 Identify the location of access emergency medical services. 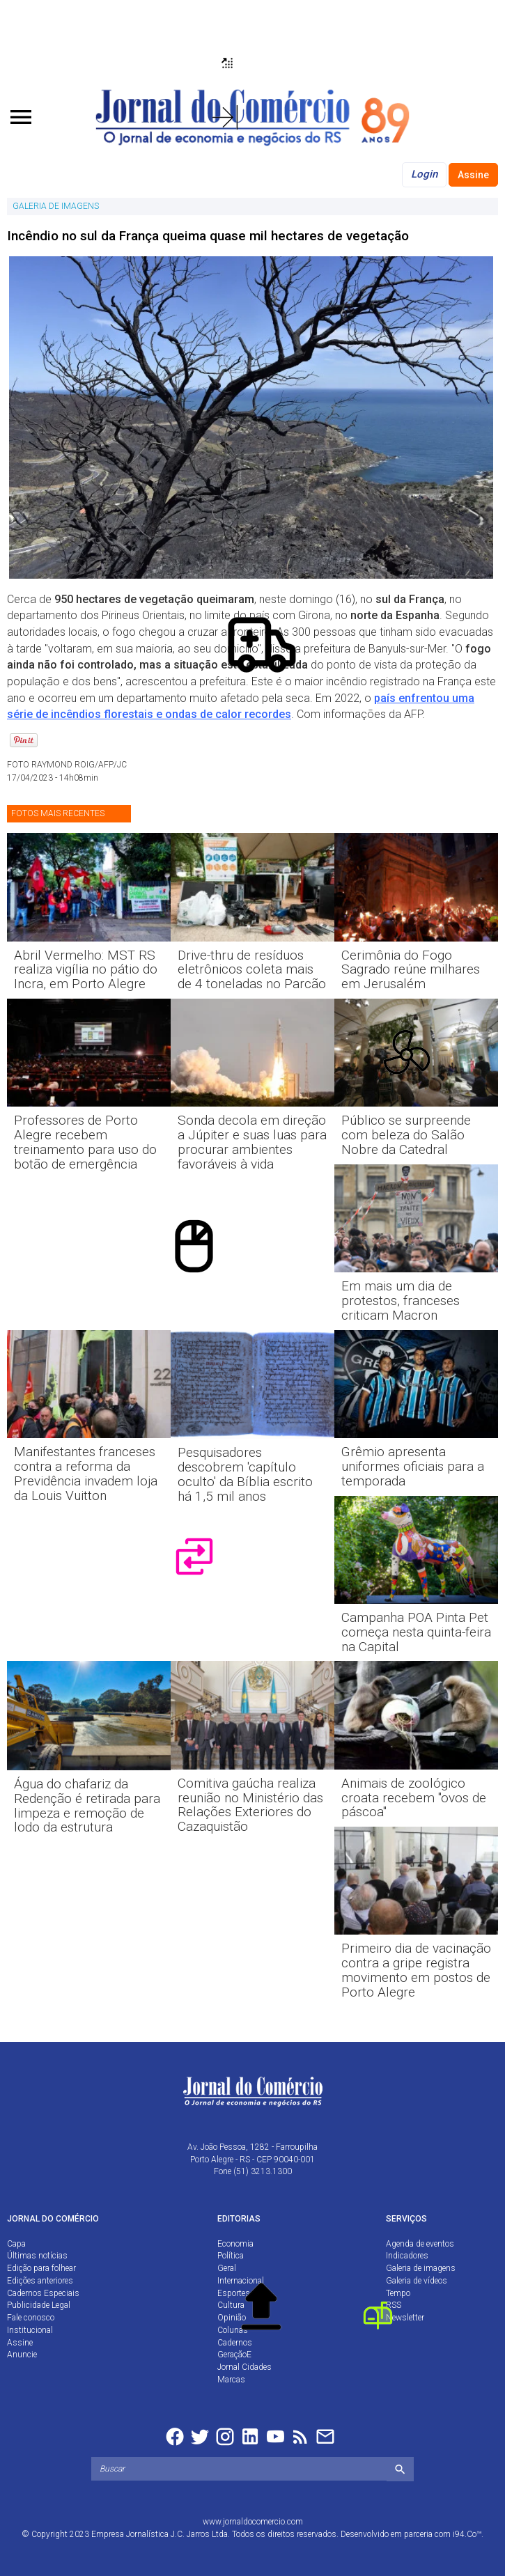
(262, 645).